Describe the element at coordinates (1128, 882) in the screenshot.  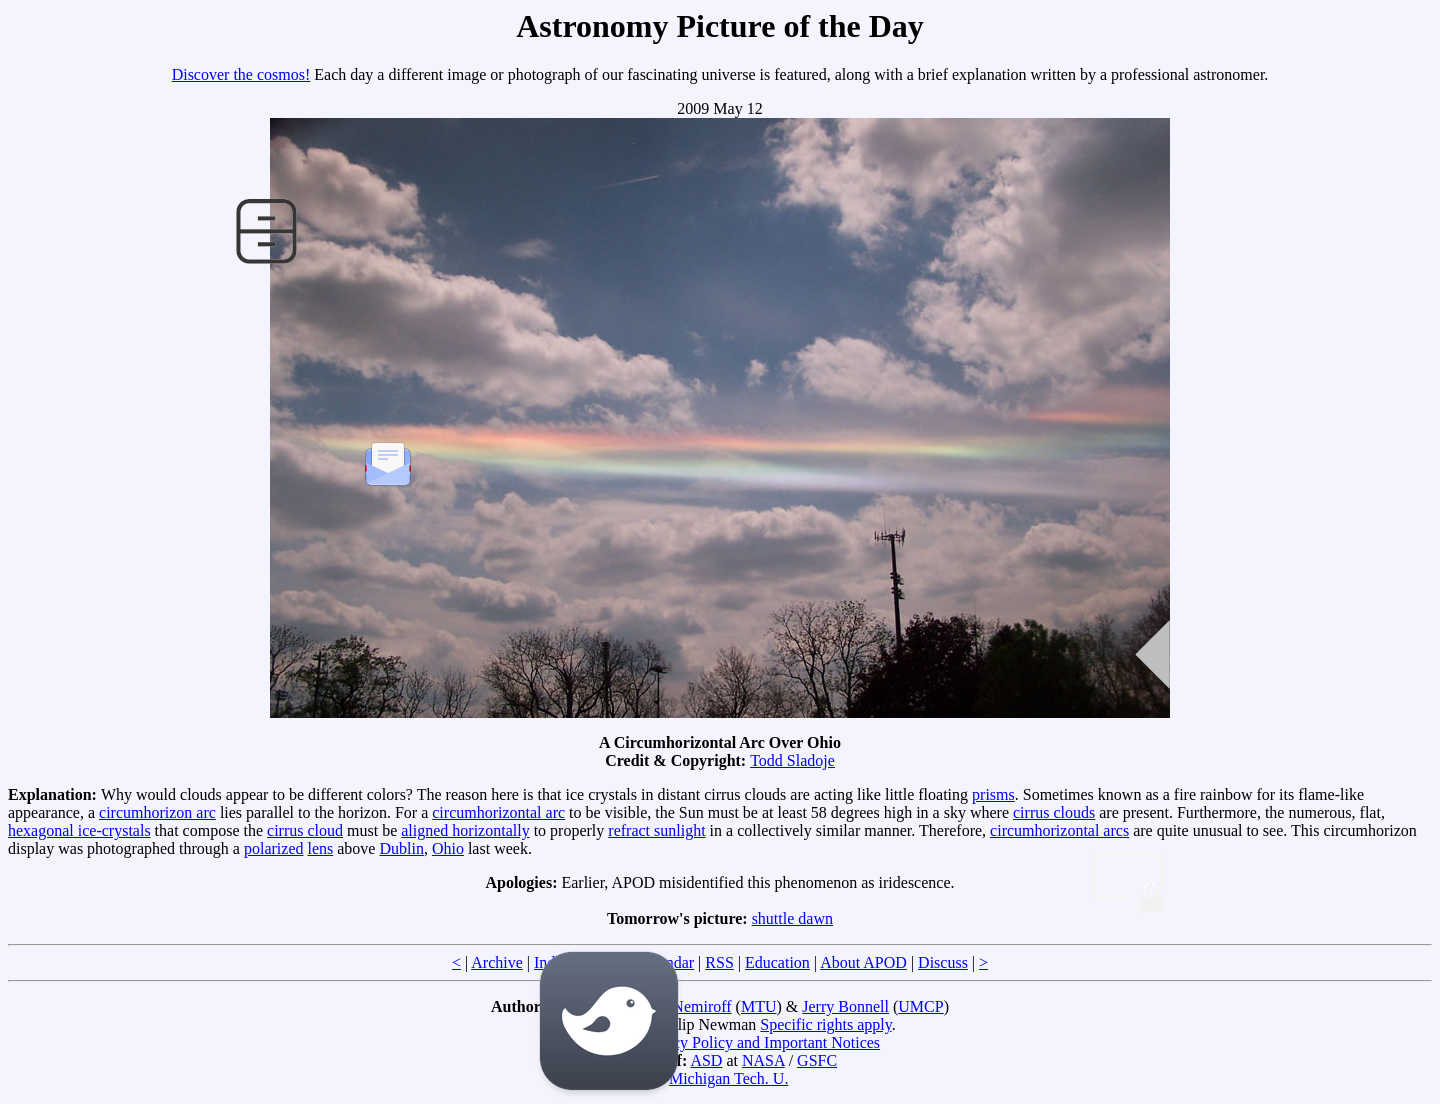
I see `screen rotation is locked to landscape mode` at that location.